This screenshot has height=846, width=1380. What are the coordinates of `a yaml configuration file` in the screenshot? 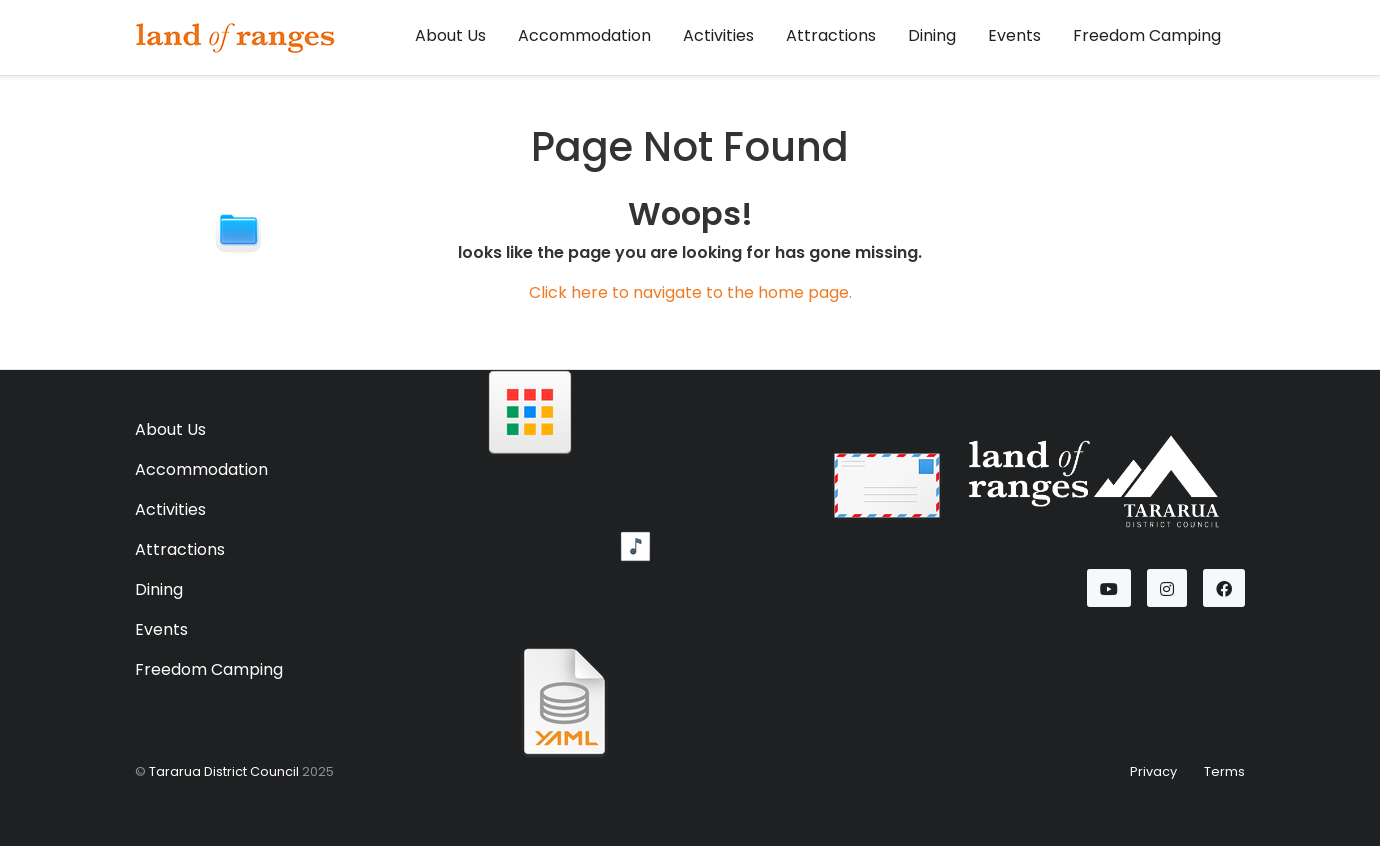 It's located at (564, 703).